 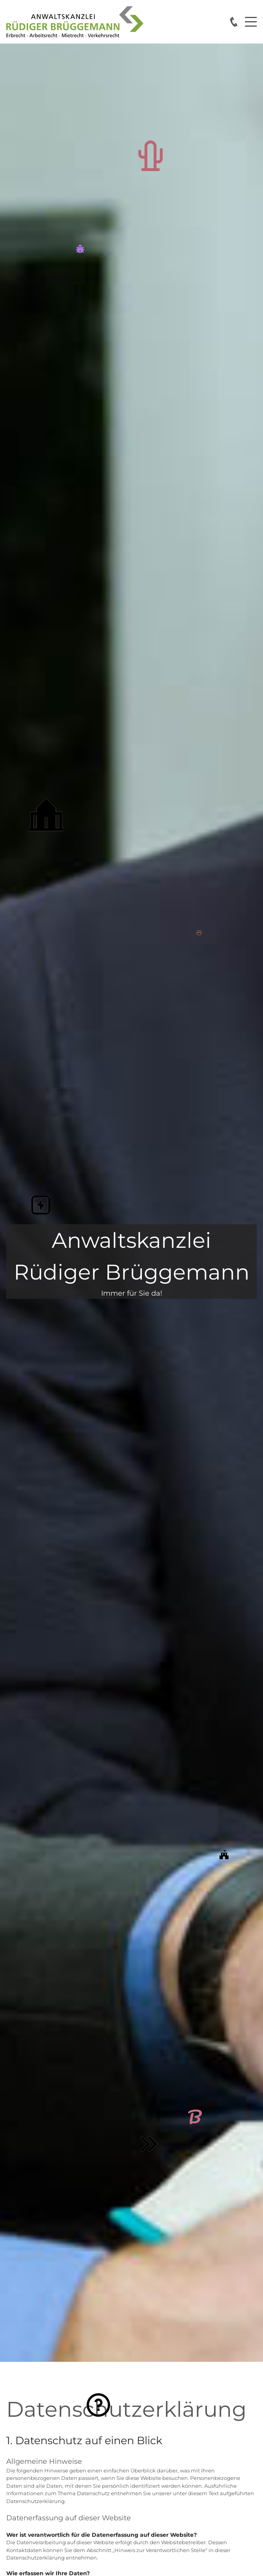 What do you see at coordinates (80, 249) in the screenshot?
I see `report a bug or issue` at bounding box center [80, 249].